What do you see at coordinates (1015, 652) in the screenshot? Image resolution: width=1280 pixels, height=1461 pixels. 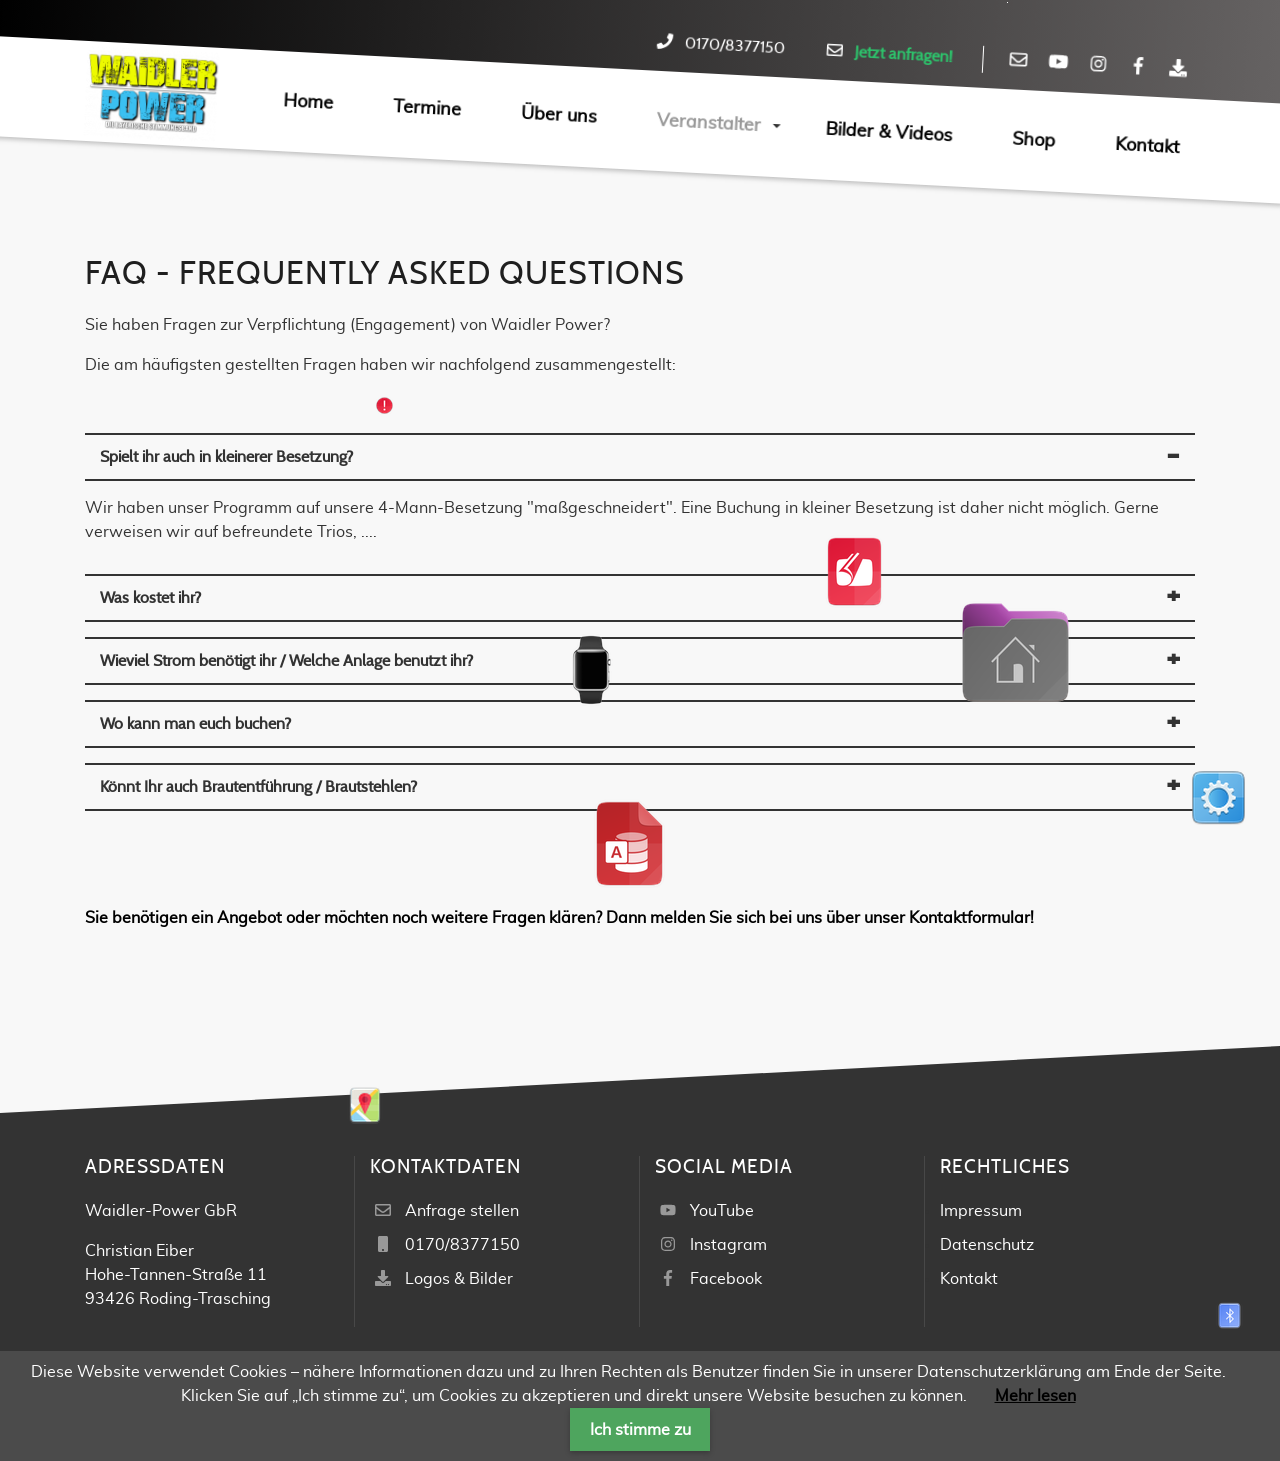 I see `access your home folder` at bounding box center [1015, 652].